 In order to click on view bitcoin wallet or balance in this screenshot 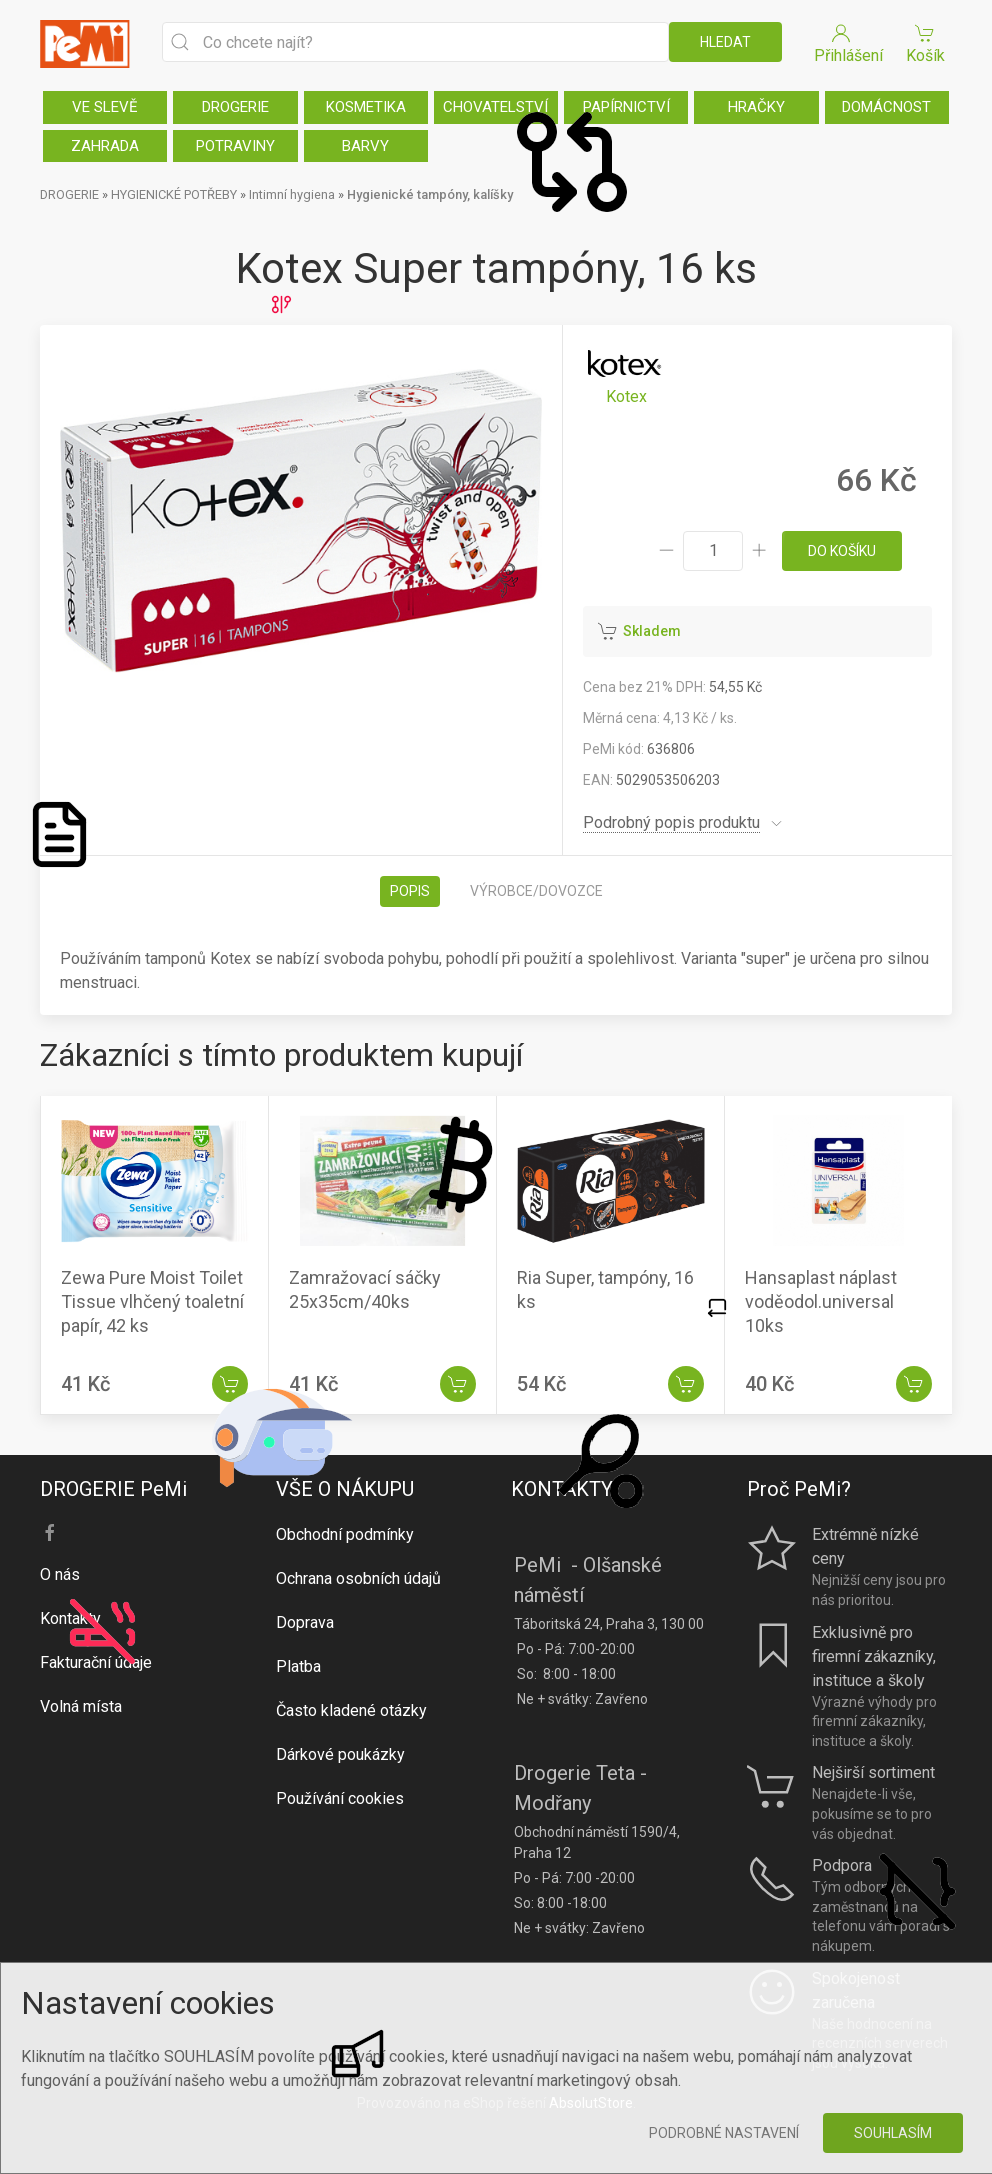, I will do `click(462, 1165)`.